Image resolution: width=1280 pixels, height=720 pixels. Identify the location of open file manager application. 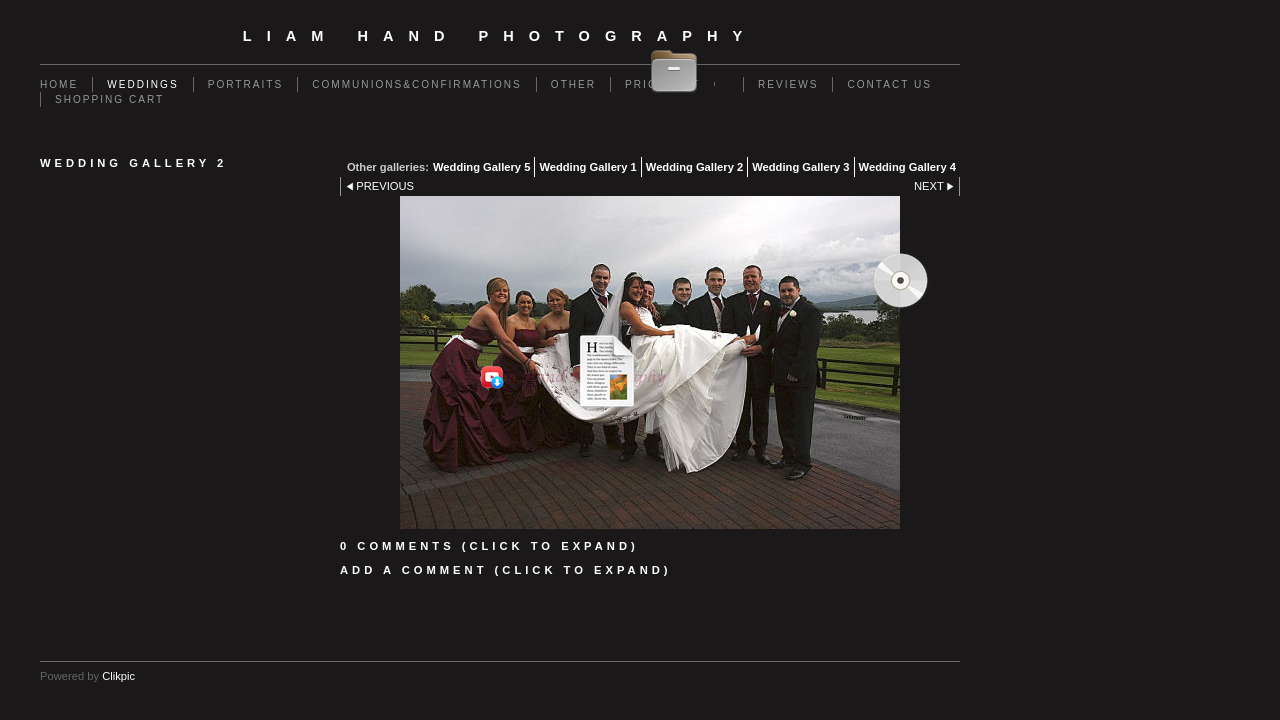
(674, 71).